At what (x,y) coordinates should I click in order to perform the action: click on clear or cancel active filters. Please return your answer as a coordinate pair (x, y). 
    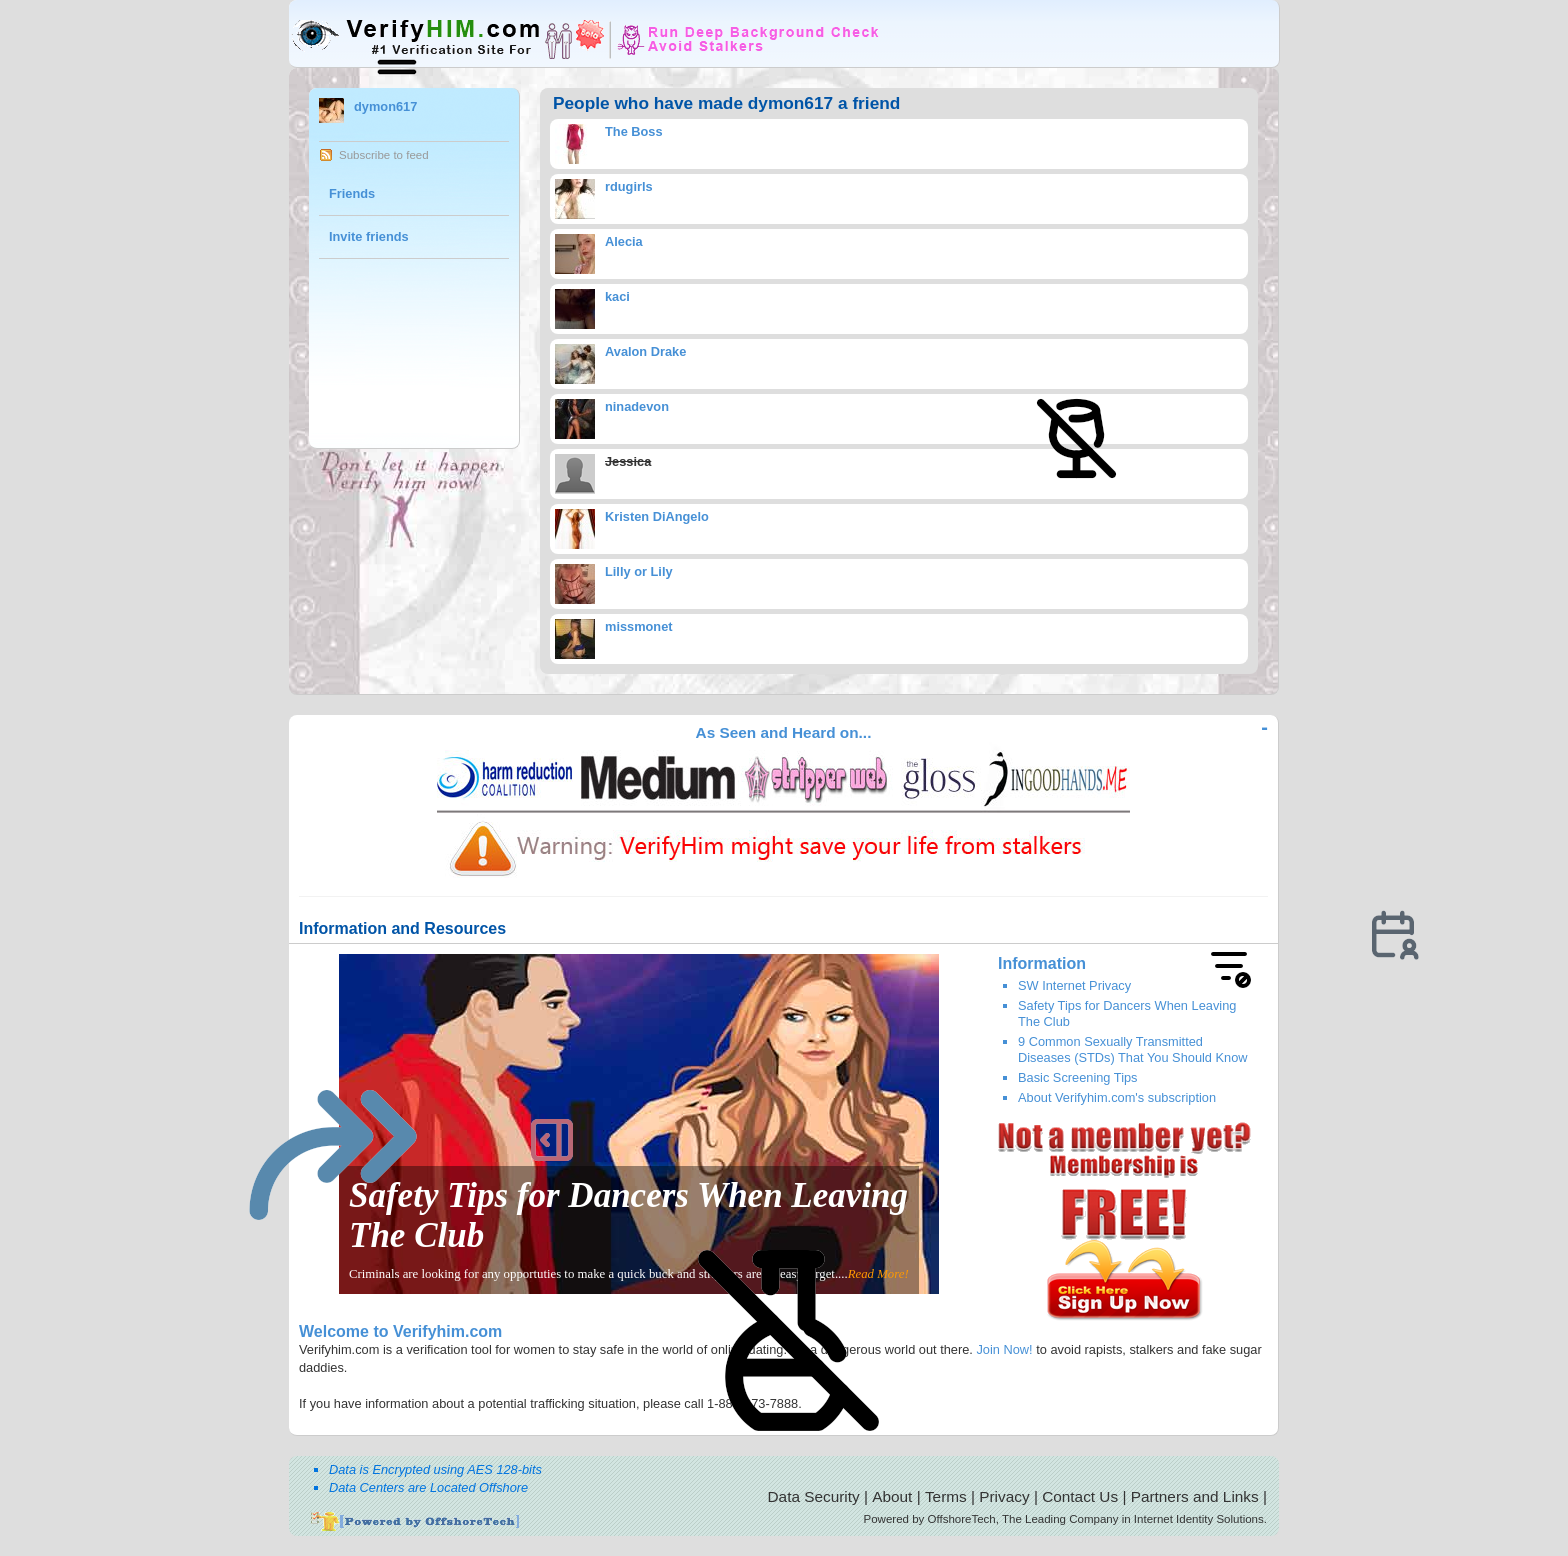
    Looking at the image, I should click on (1229, 966).